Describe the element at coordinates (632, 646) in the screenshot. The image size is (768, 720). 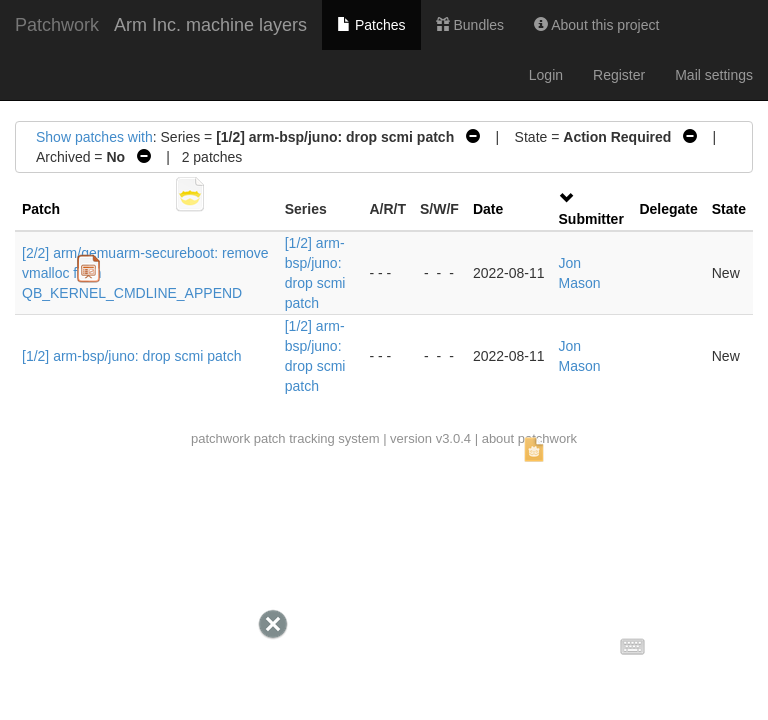
I see `open keyboard settings` at that location.